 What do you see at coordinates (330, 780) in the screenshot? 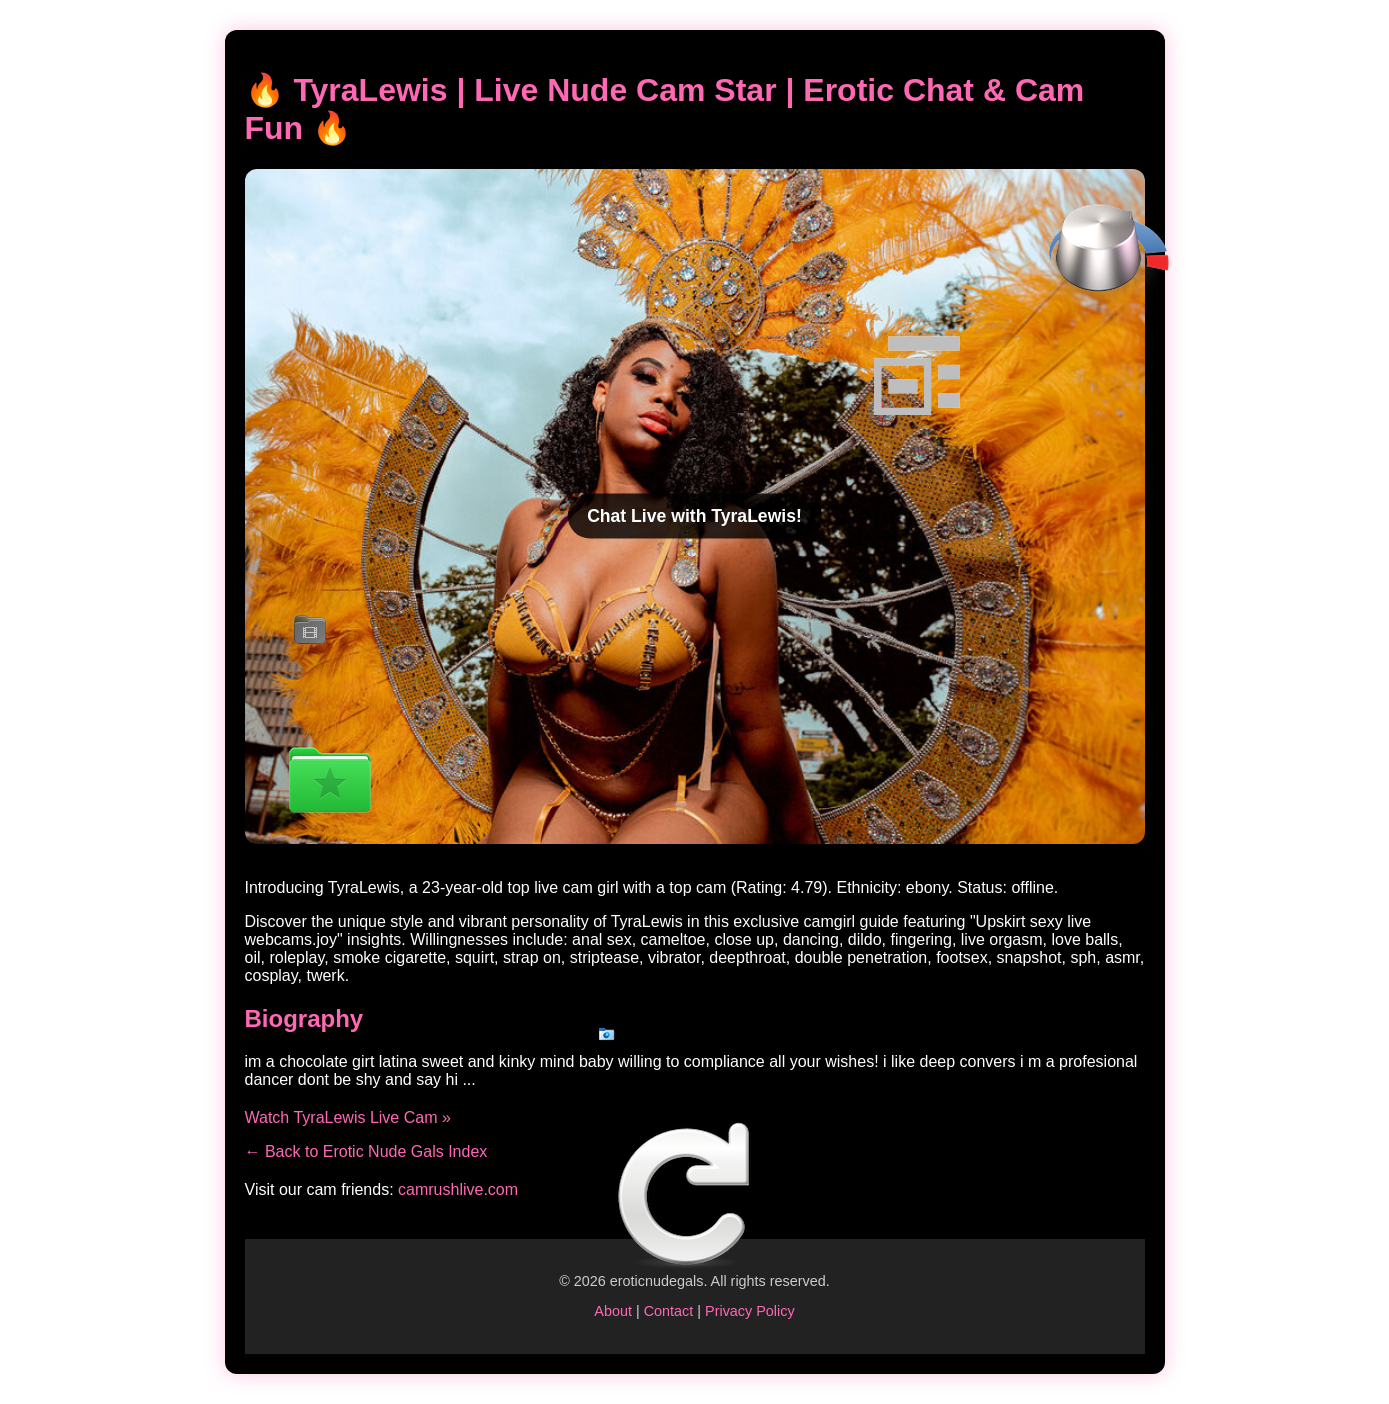
I see `access bookmarked or favorite files` at bounding box center [330, 780].